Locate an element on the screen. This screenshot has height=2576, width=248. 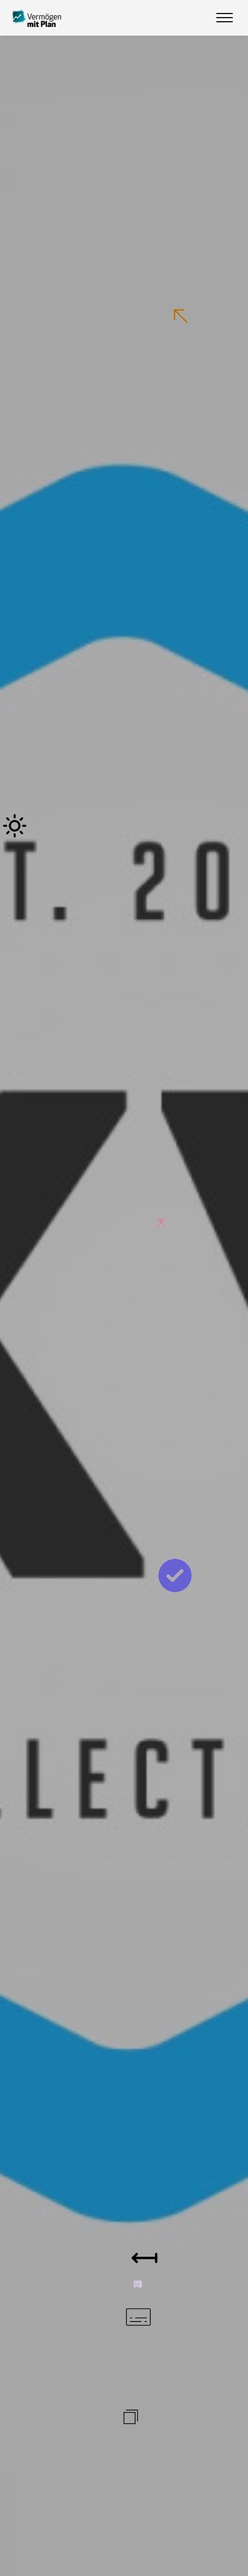
access teaching or presentation mode is located at coordinates (138, 2284).